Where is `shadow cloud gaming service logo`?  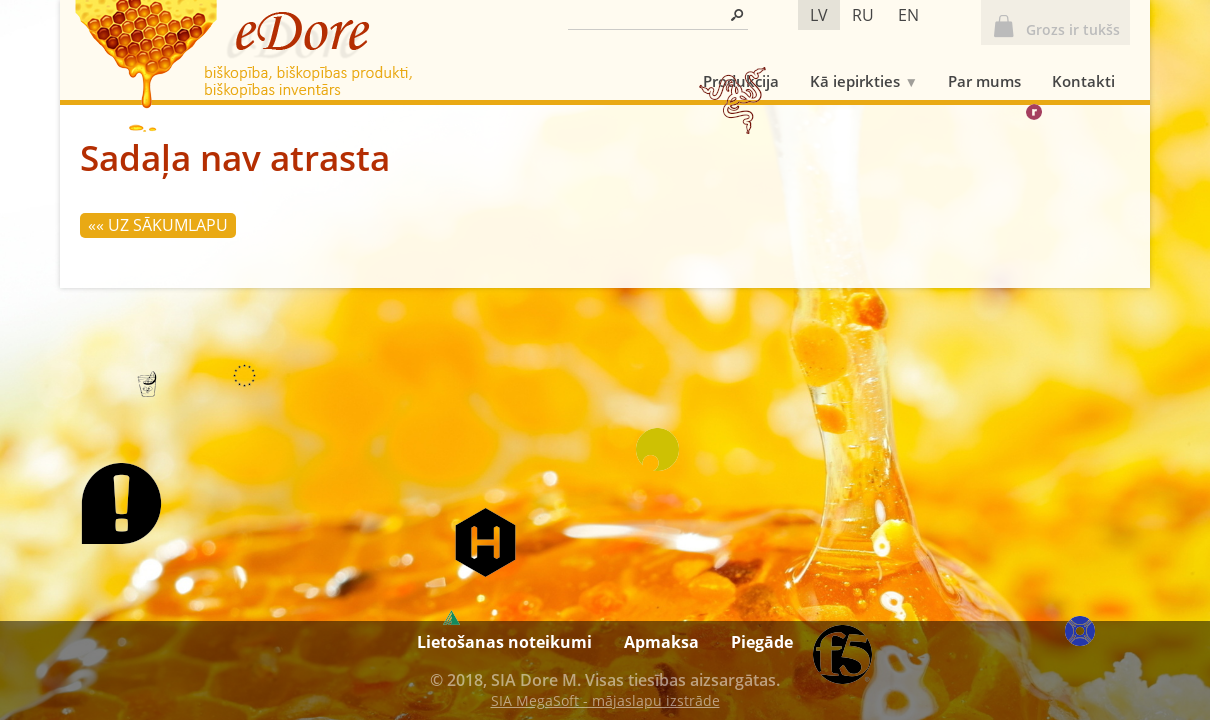 shadow cloud gaming service logo is located at coordinates (657, 449).